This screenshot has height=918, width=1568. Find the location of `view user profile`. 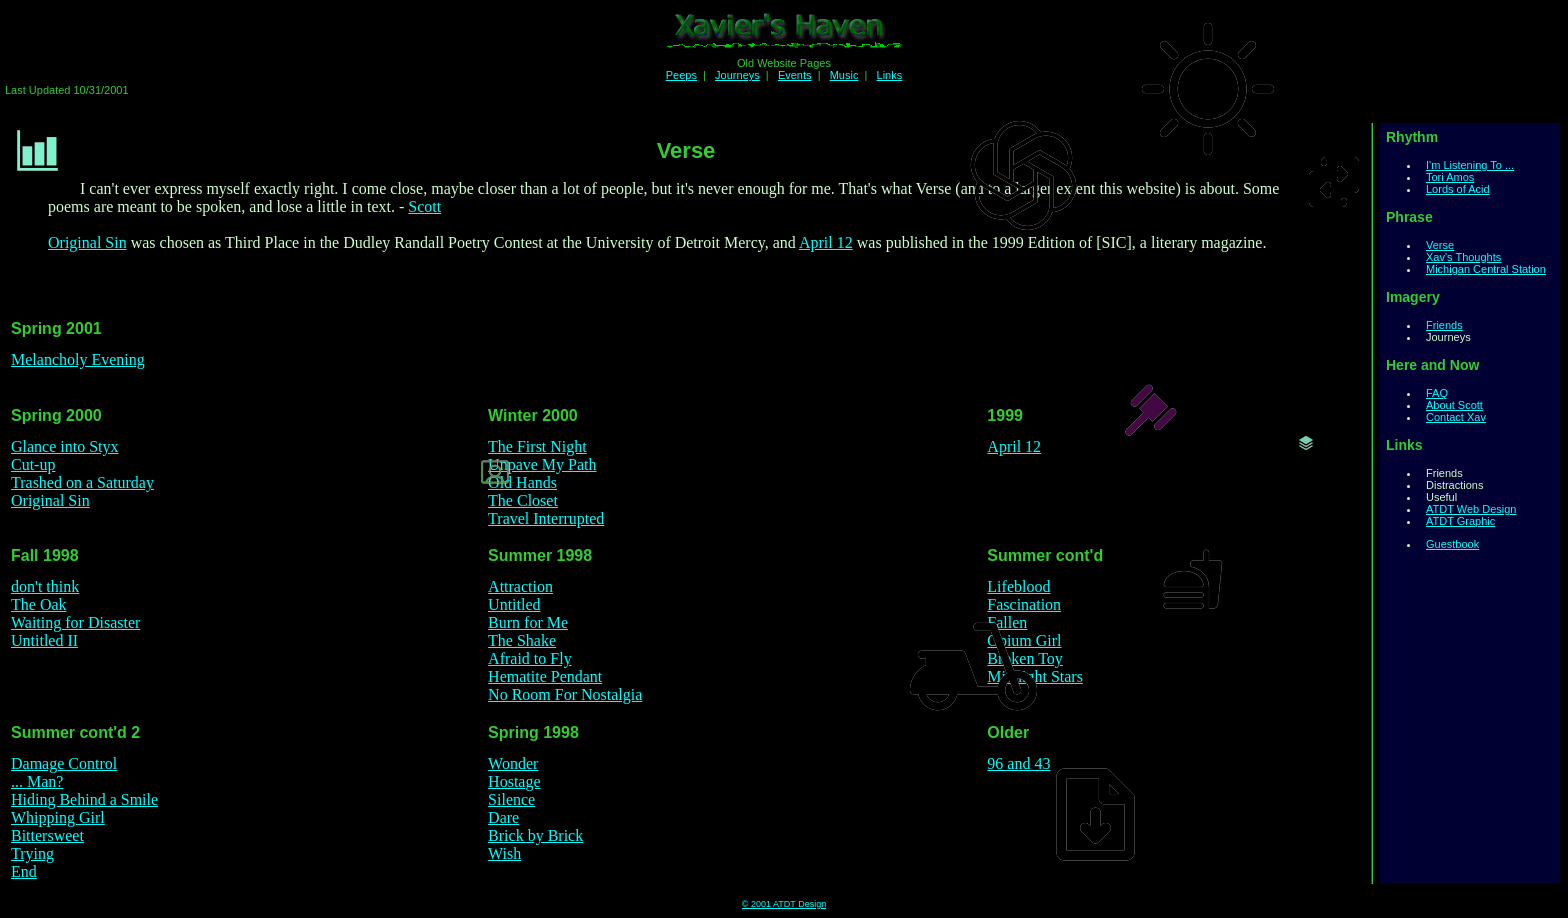

view user profile is located at coordinates (495, 472).